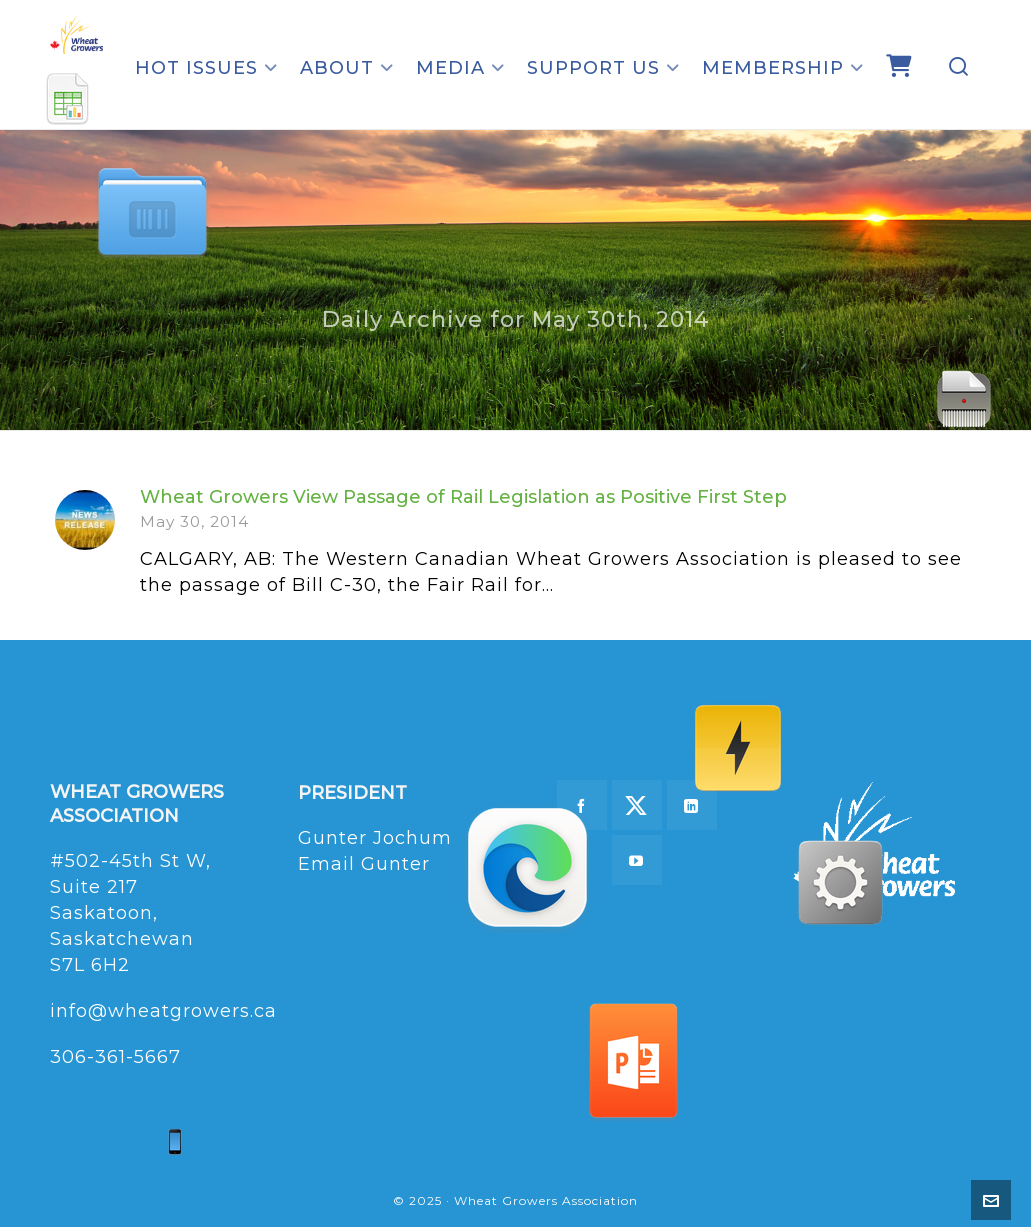  Describe the element at coordinates (633, 1062) in the screenshot. I see `presentation template file type indicator` at that location.